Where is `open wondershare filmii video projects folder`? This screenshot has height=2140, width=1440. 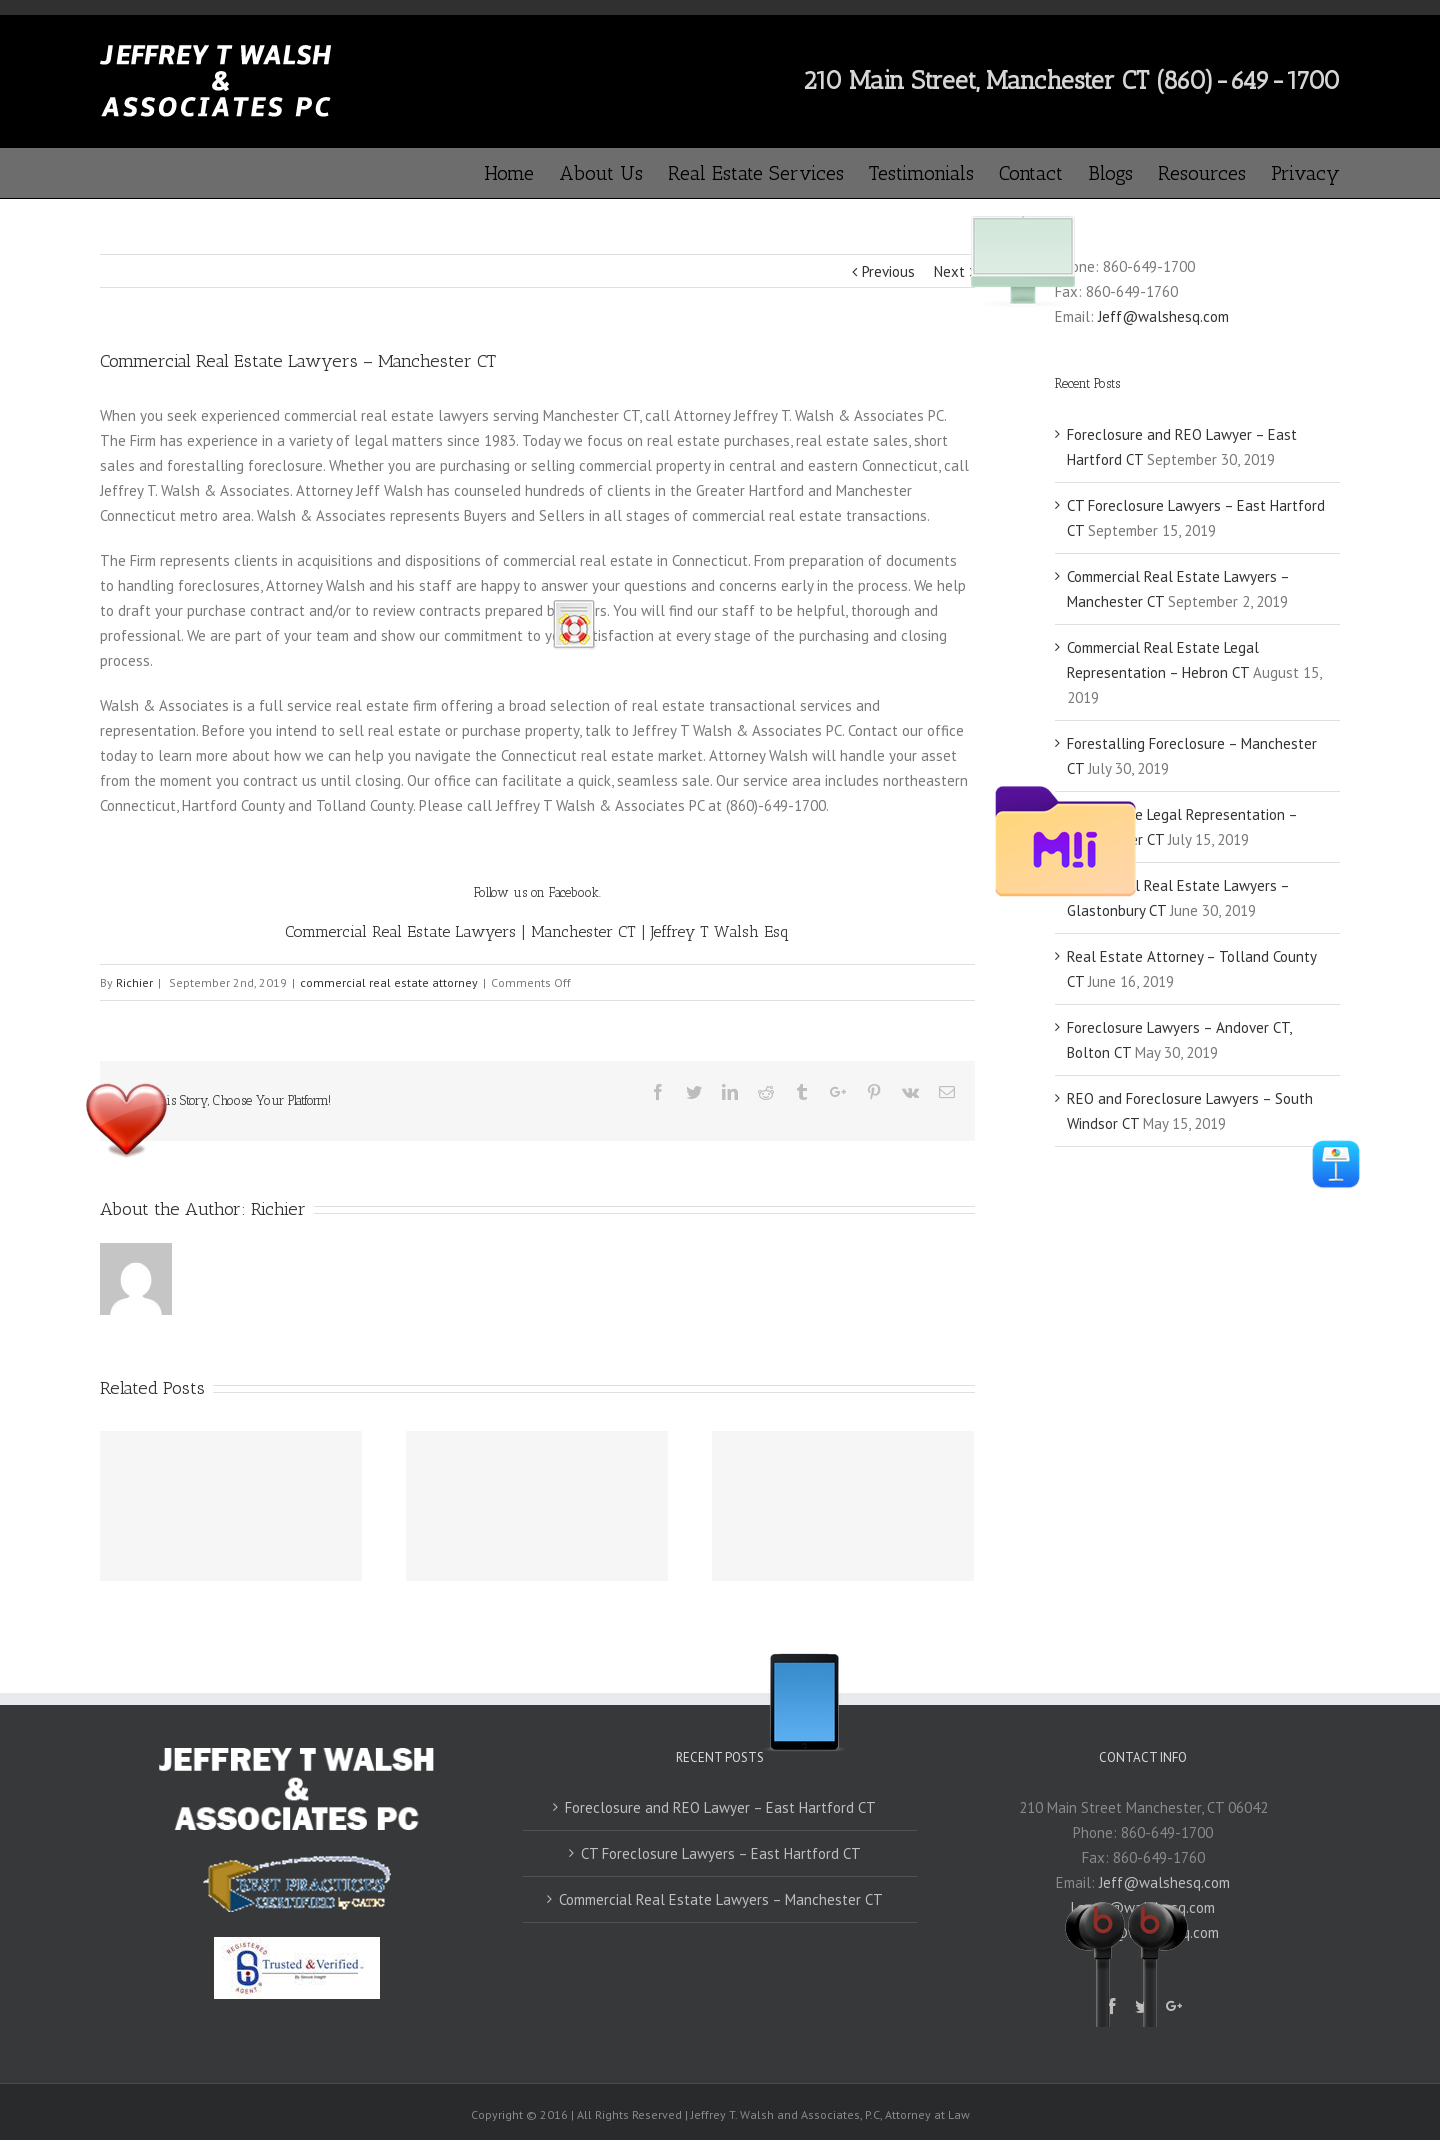 open wondershare filmii video projects folder is located at coordinates (1065, 845).